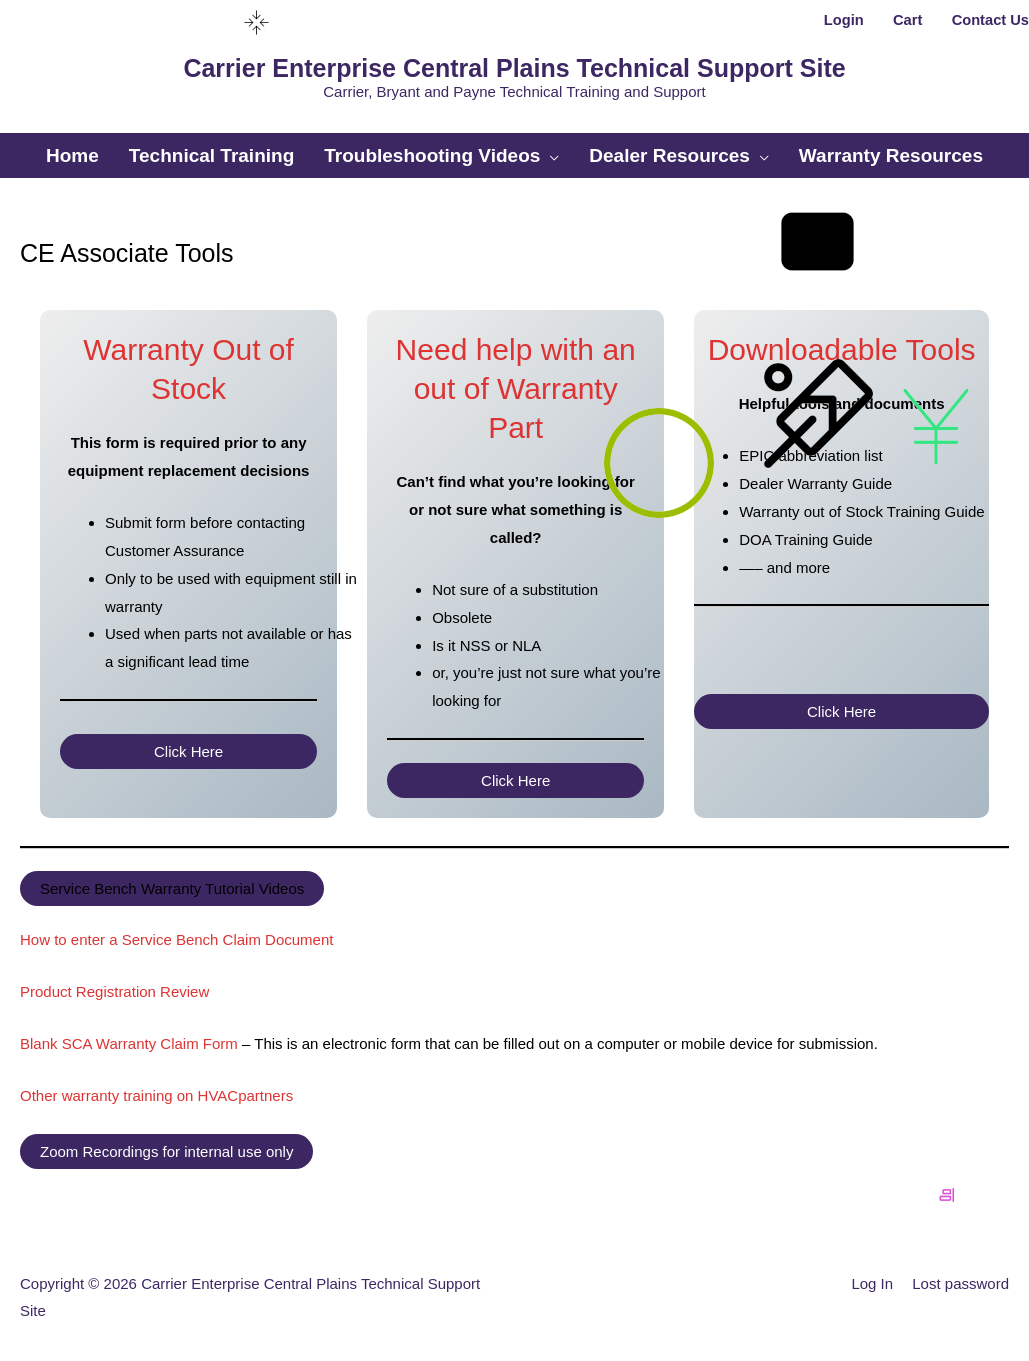 The width and height of the screenshot is (1029, 1361). What do you see at coordinates (659, 463) in the screenshot?
I see `unselected option in a radio button group` at bounding box center [659, 463].